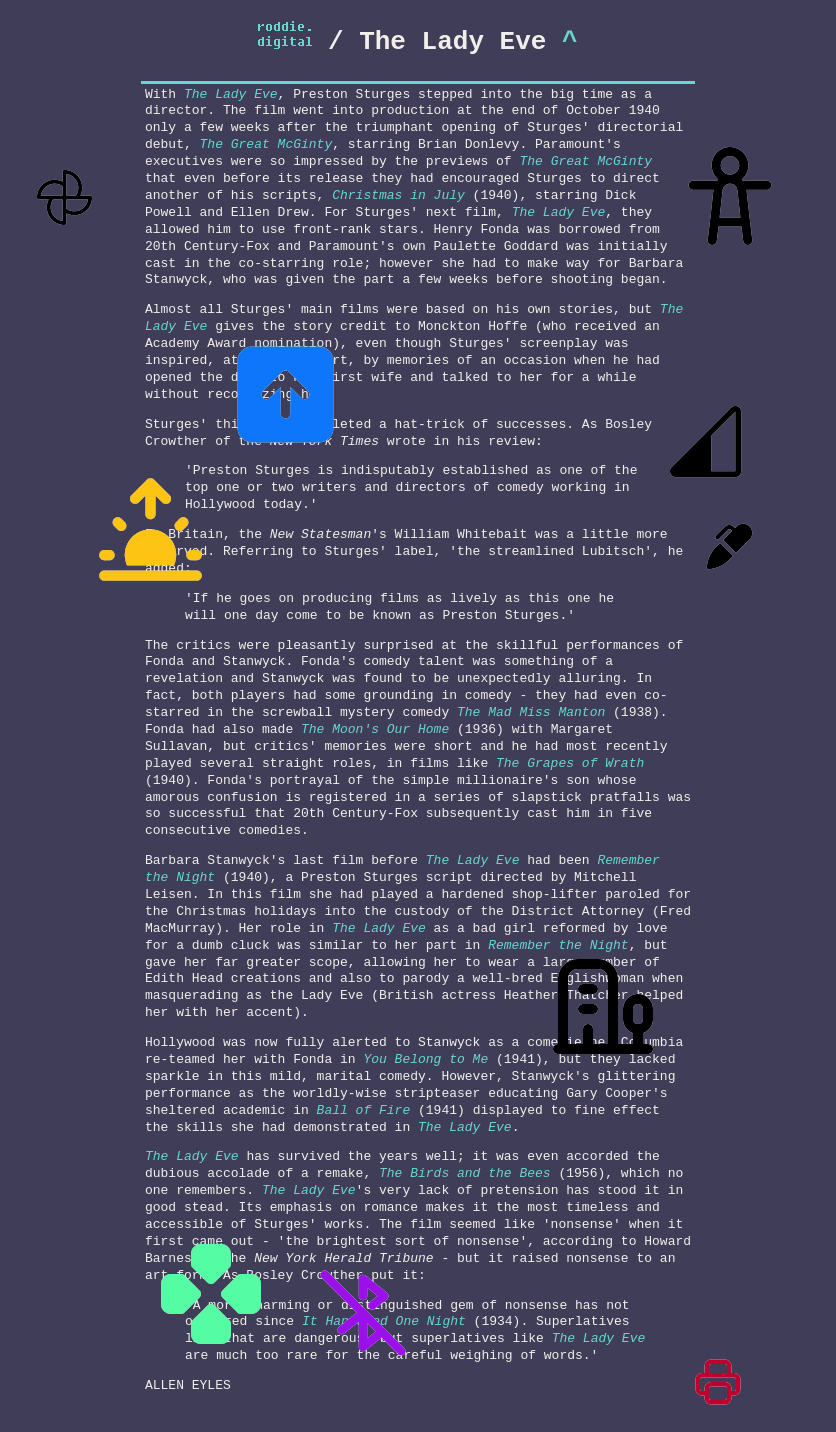 This screenshot has width=836, height=1432. What do you see at coordinates (730, 196) in the screenshot?
I see `access accessibility settings` at bounding box center [730, 196].